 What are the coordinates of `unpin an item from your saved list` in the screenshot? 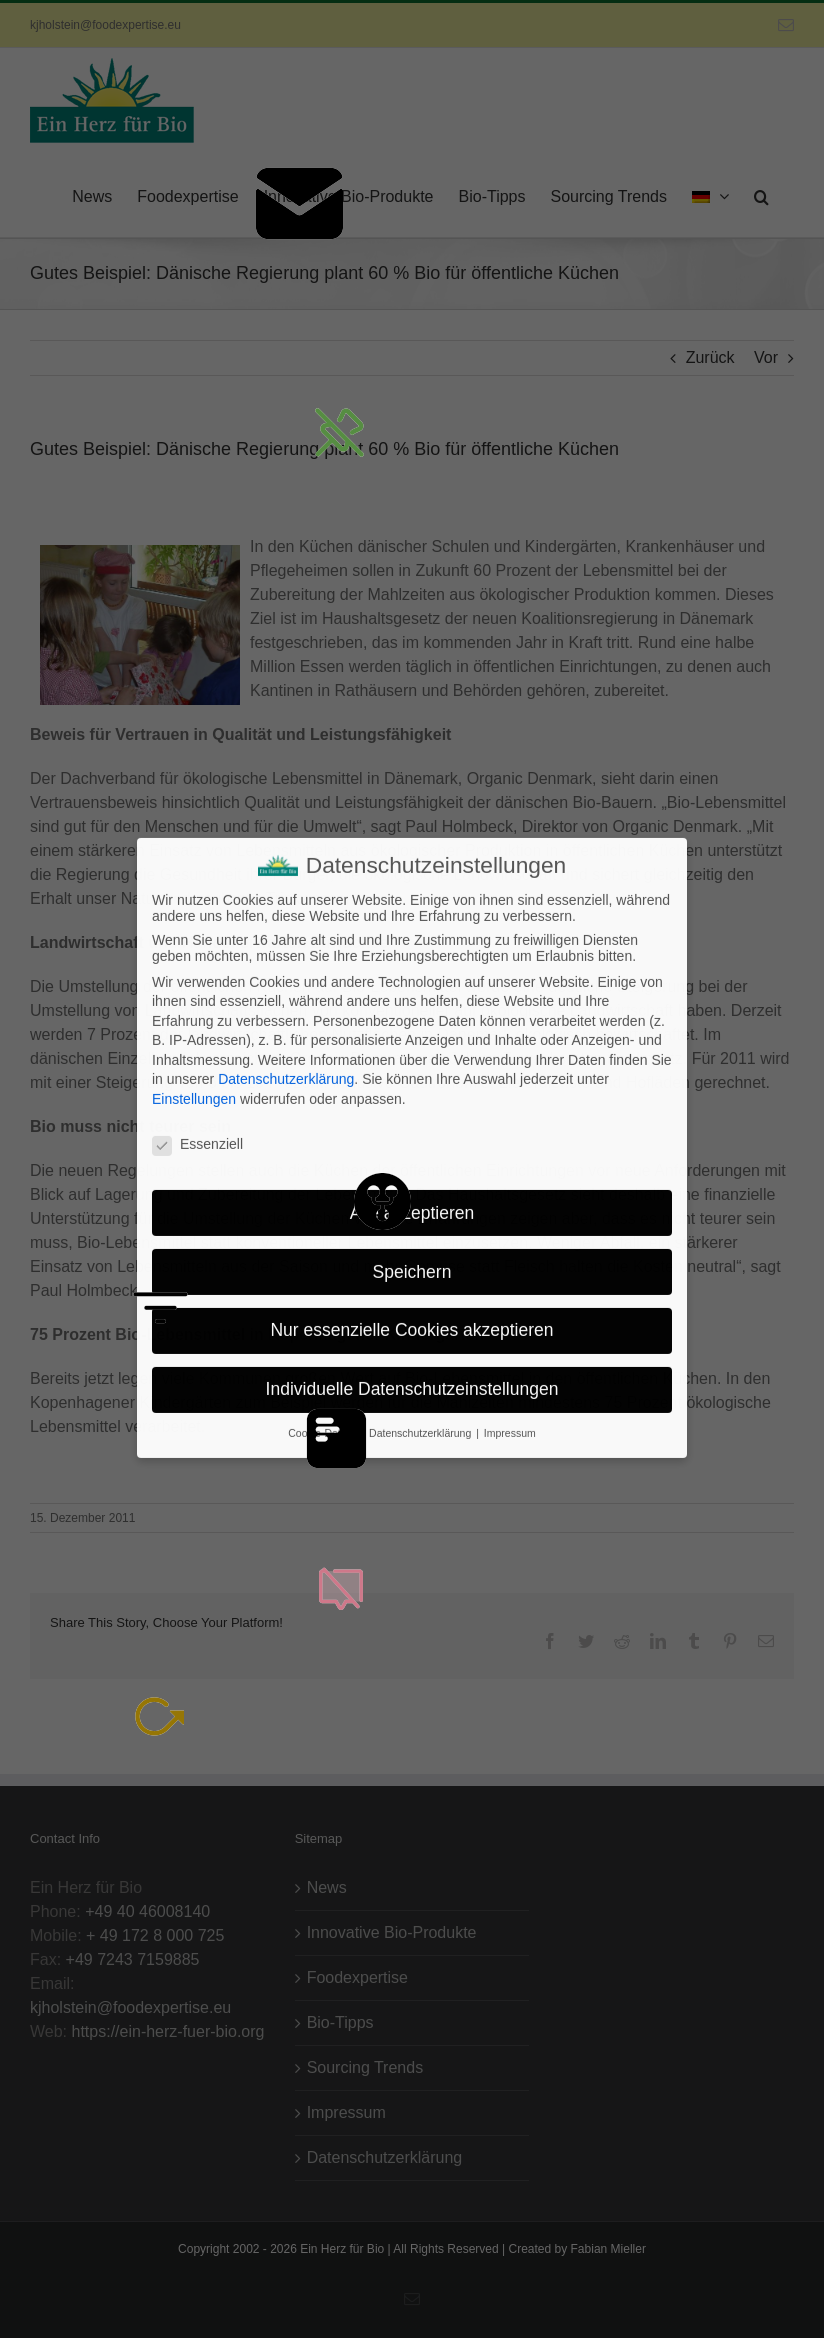 It's located at (339, 432).